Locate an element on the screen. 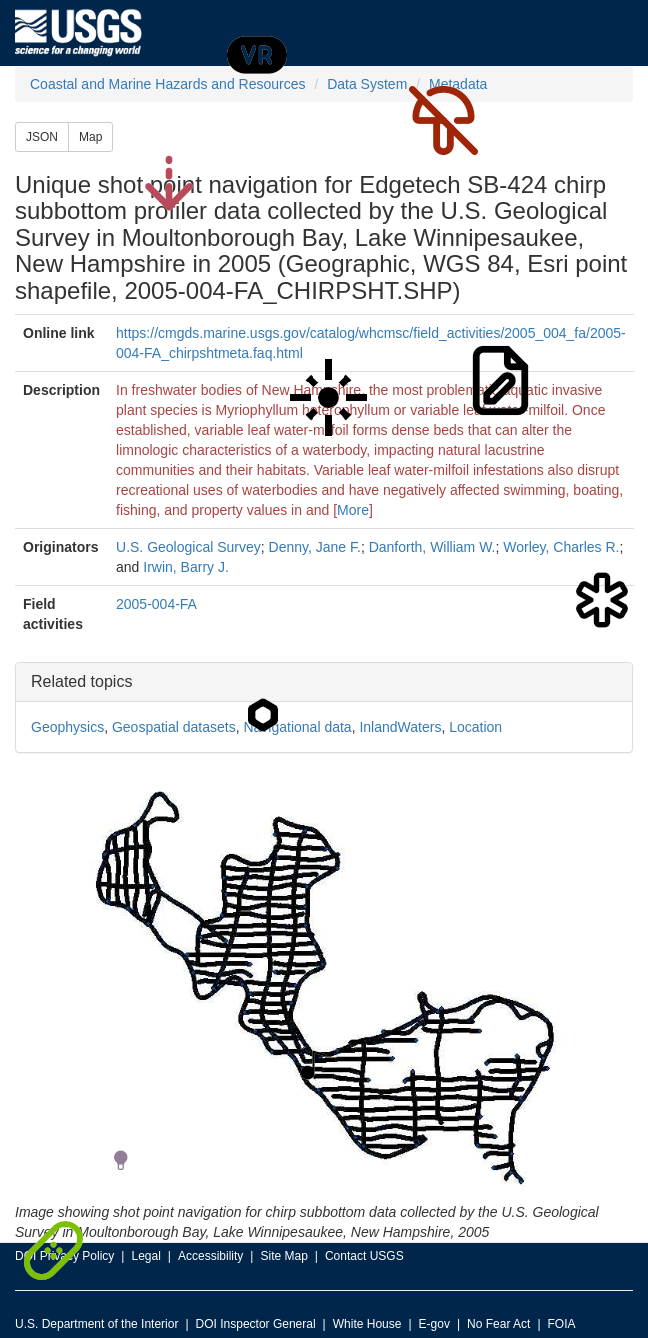 The image size is (648, 1338). access music or audio player is located at coordinates (313, 1064).